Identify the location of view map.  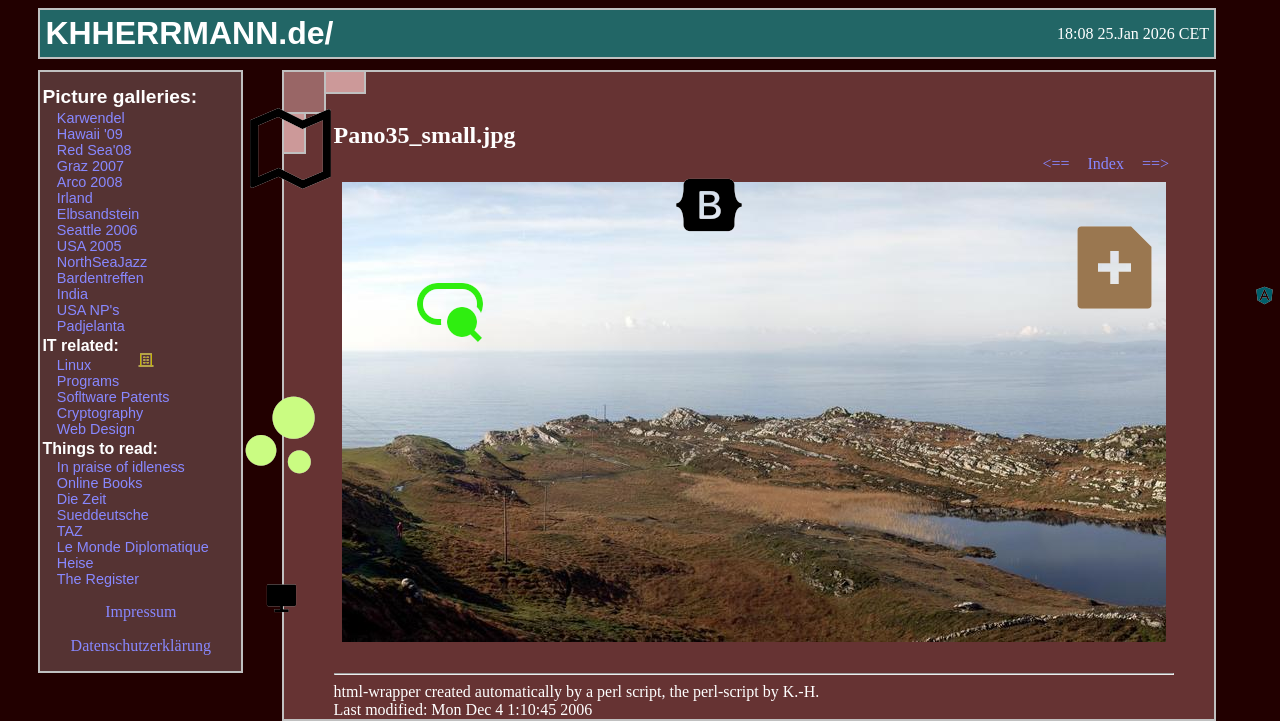
(290, 148).